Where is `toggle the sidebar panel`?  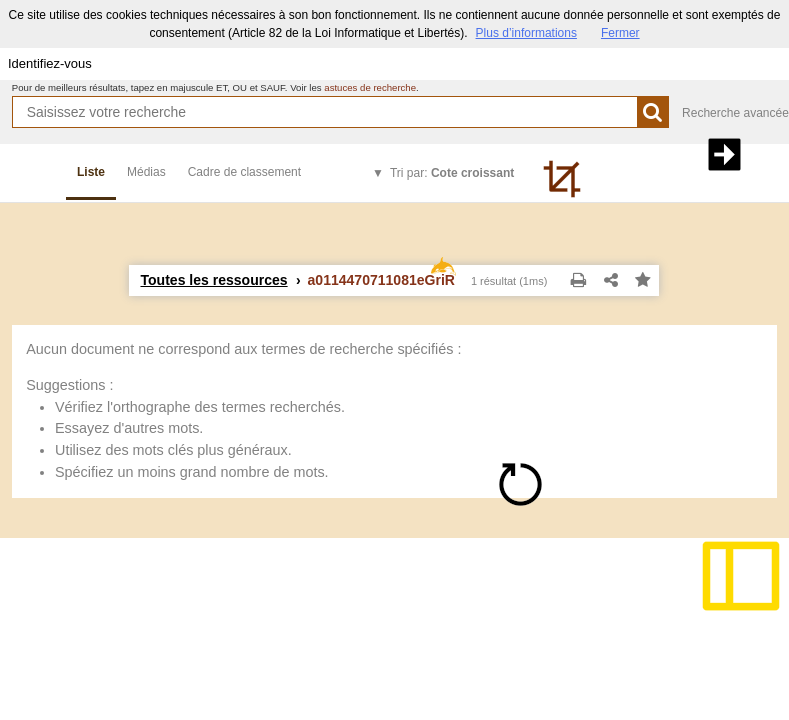 toggle the sidebar panel is located at coordinates (741, 576).